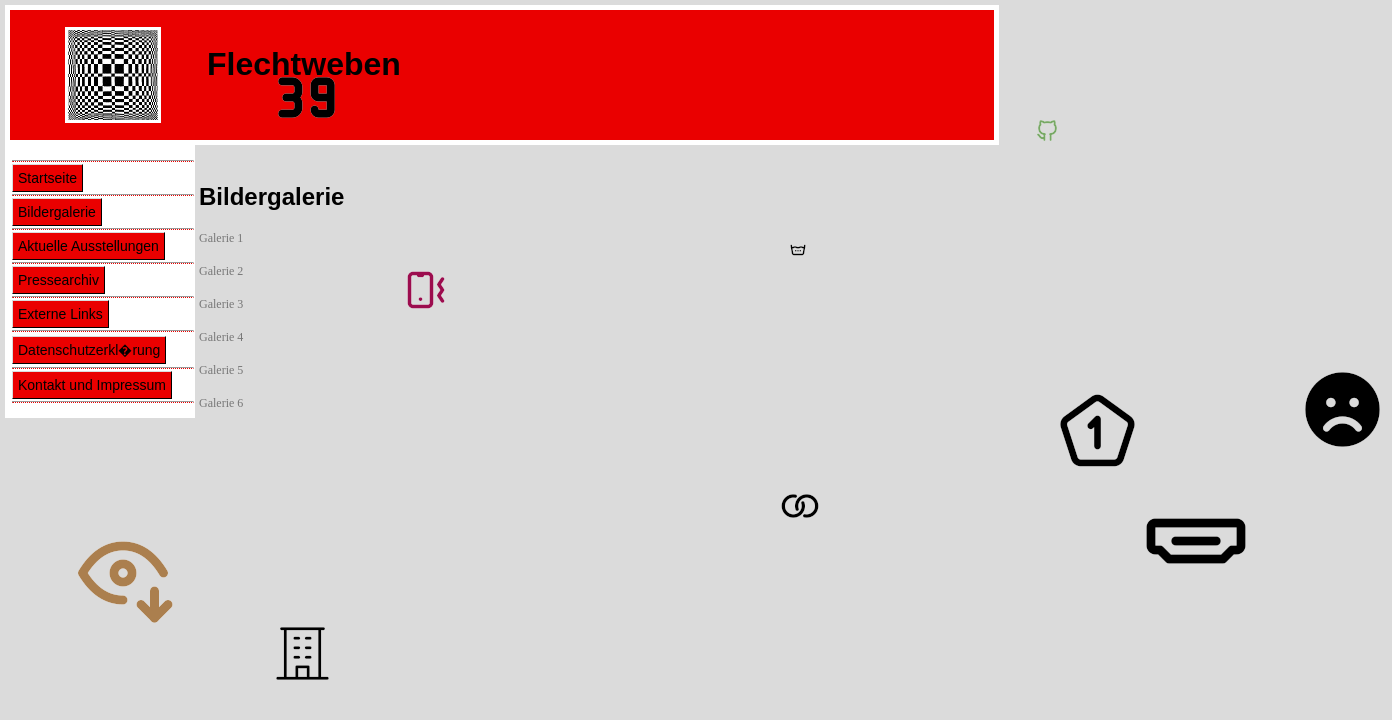 The image size is (1392, 720). I want to click on indicates first step or priority level one, so click(1097, 432).